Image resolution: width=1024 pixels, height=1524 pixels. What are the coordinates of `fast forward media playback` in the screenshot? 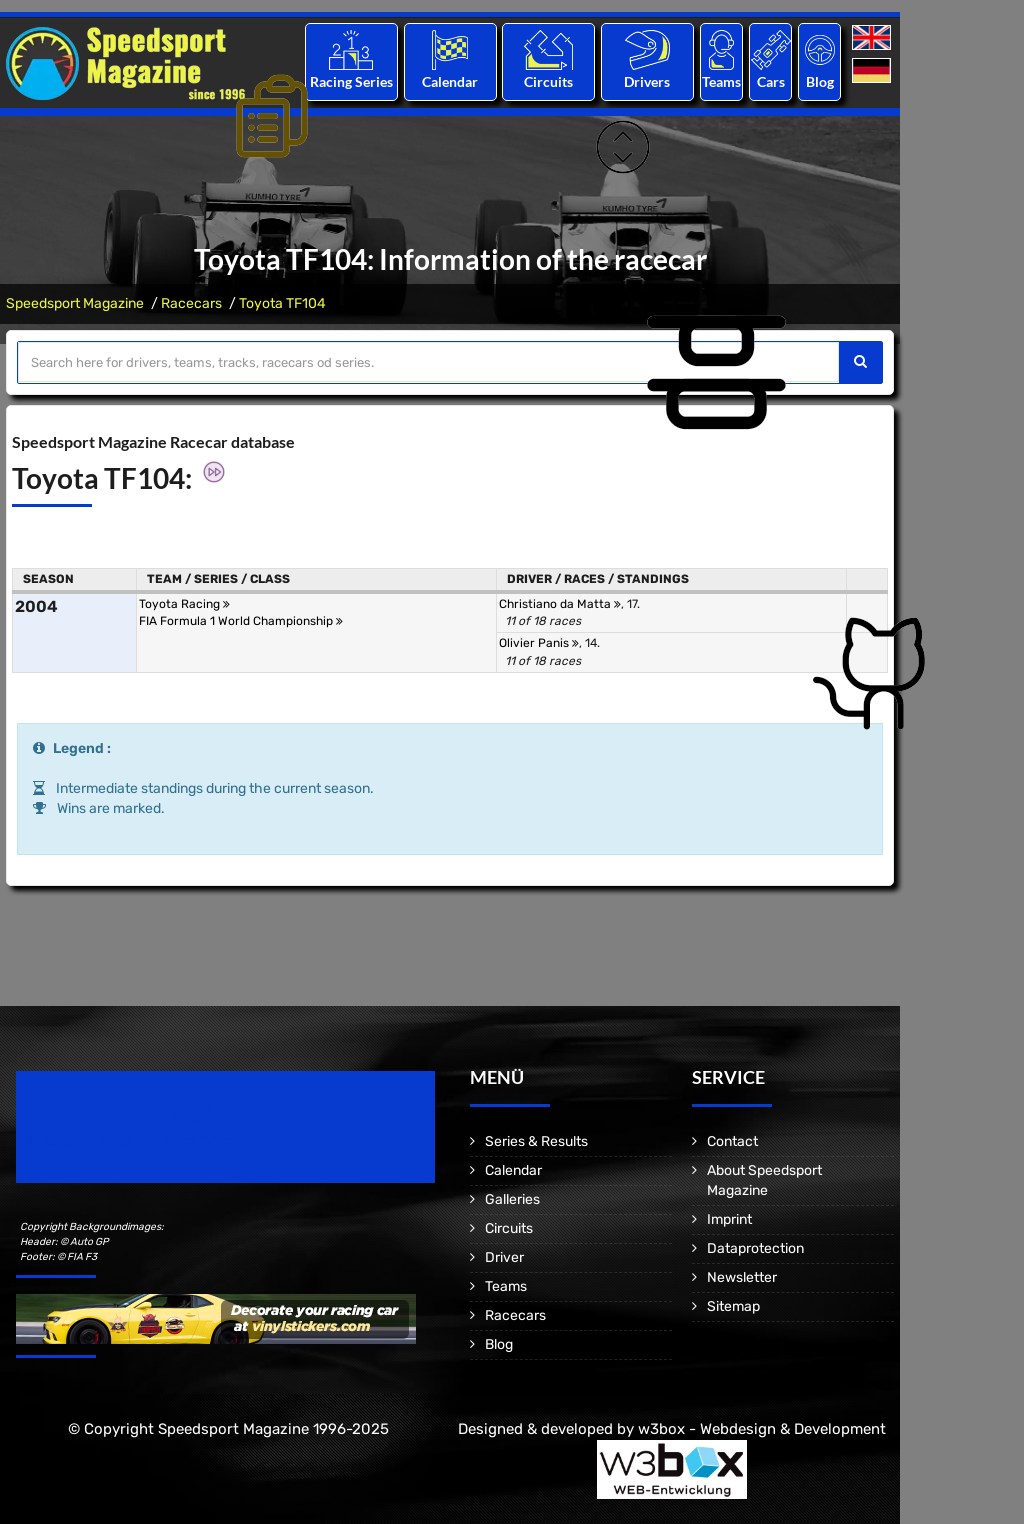 It's located at (214, 472).